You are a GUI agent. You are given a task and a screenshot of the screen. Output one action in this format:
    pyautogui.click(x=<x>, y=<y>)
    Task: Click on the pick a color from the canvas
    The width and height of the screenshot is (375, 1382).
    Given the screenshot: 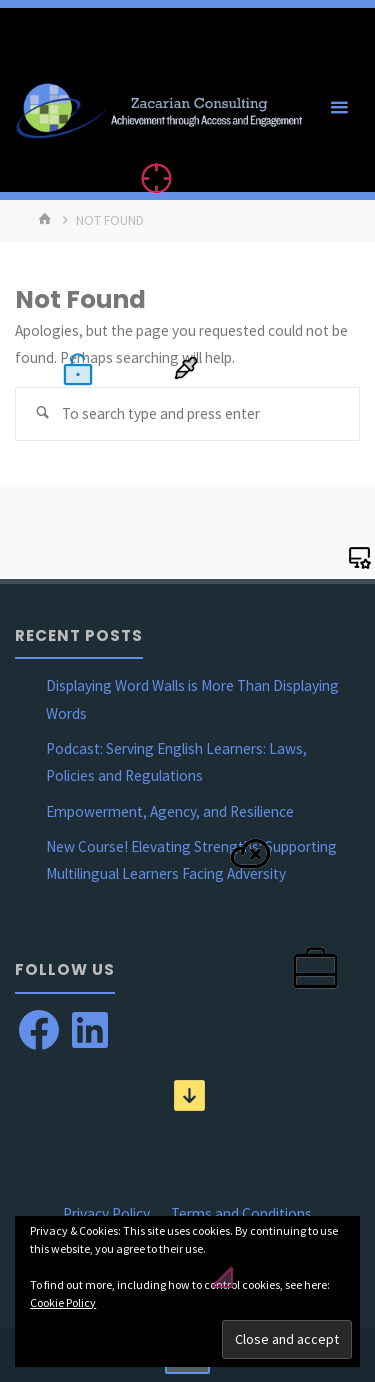 What is the action you would take?
    pyautogui.click(x=186, y=368)
    